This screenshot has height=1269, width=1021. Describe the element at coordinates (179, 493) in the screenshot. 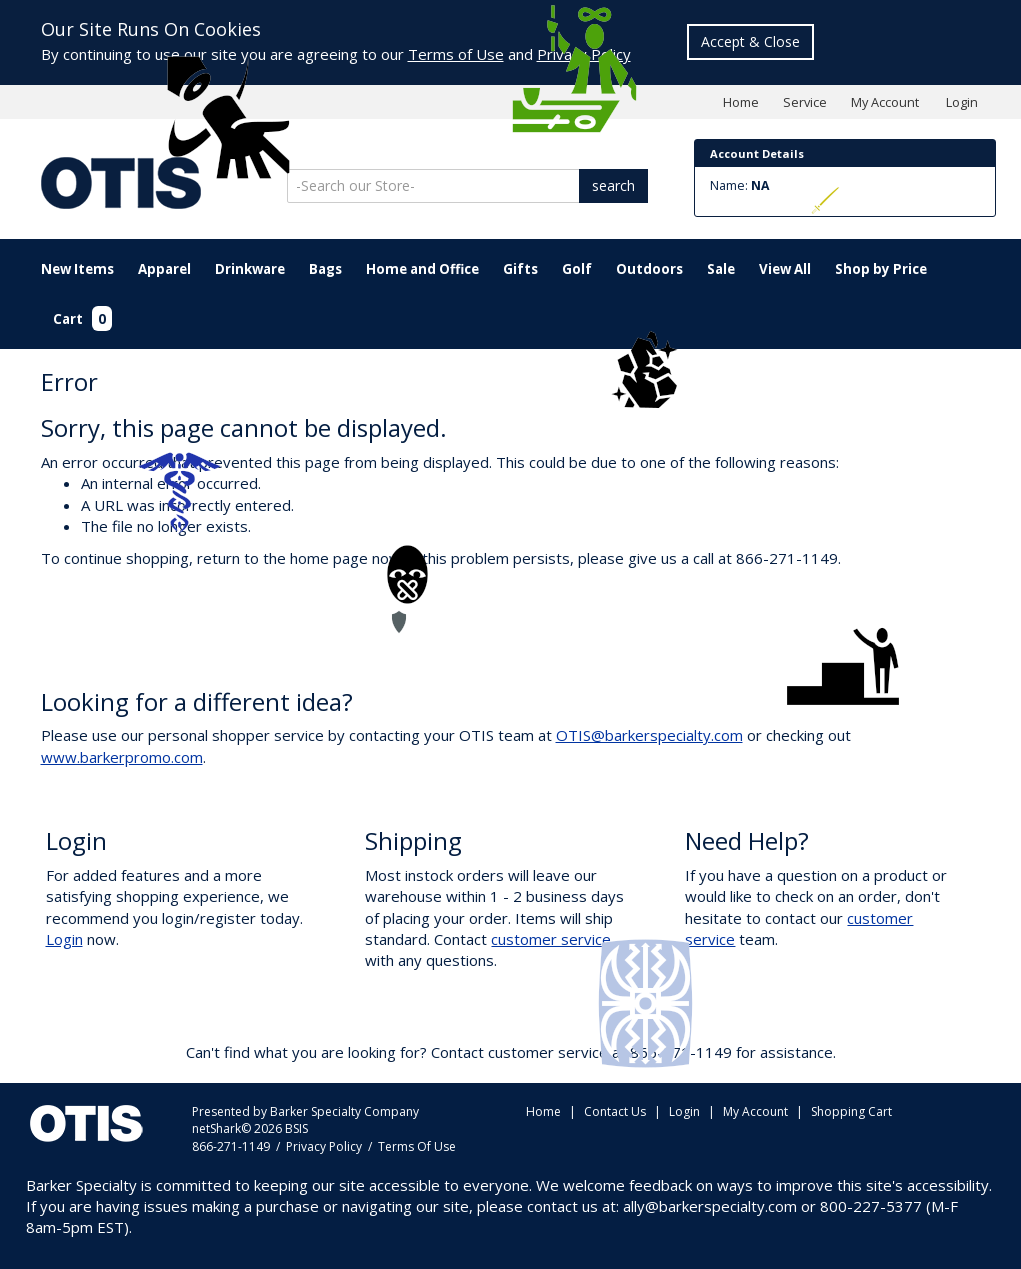

I see `access health or medical features` at that location.